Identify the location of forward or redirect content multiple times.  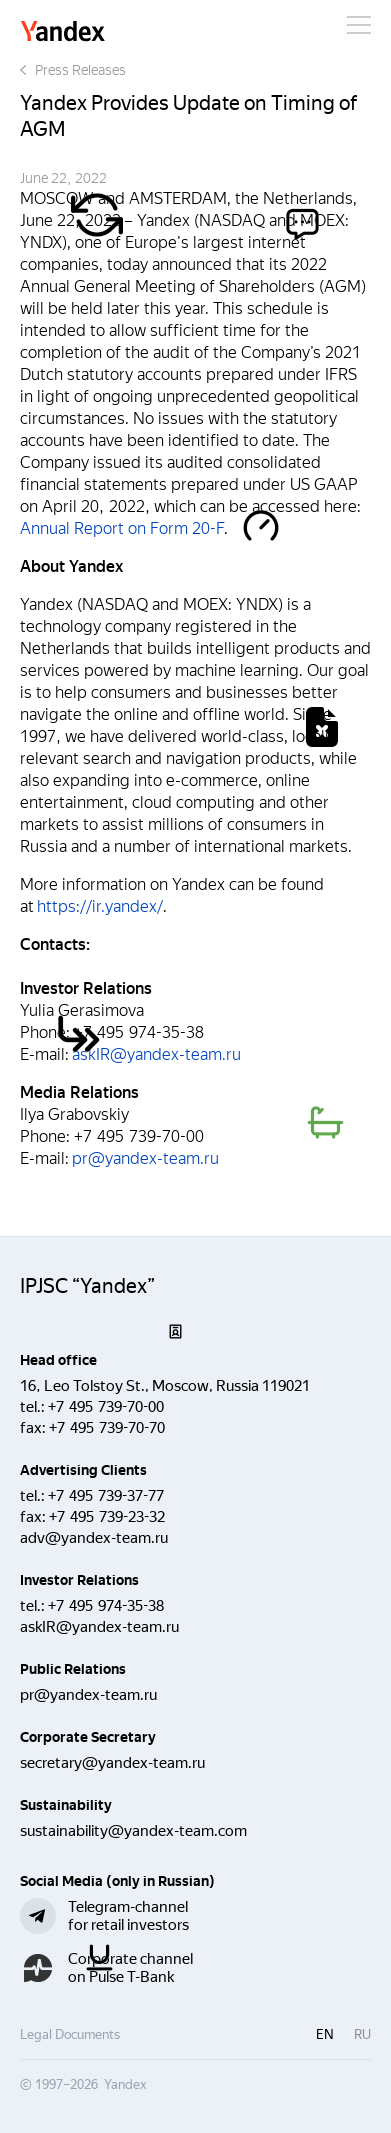
(80, 1035).